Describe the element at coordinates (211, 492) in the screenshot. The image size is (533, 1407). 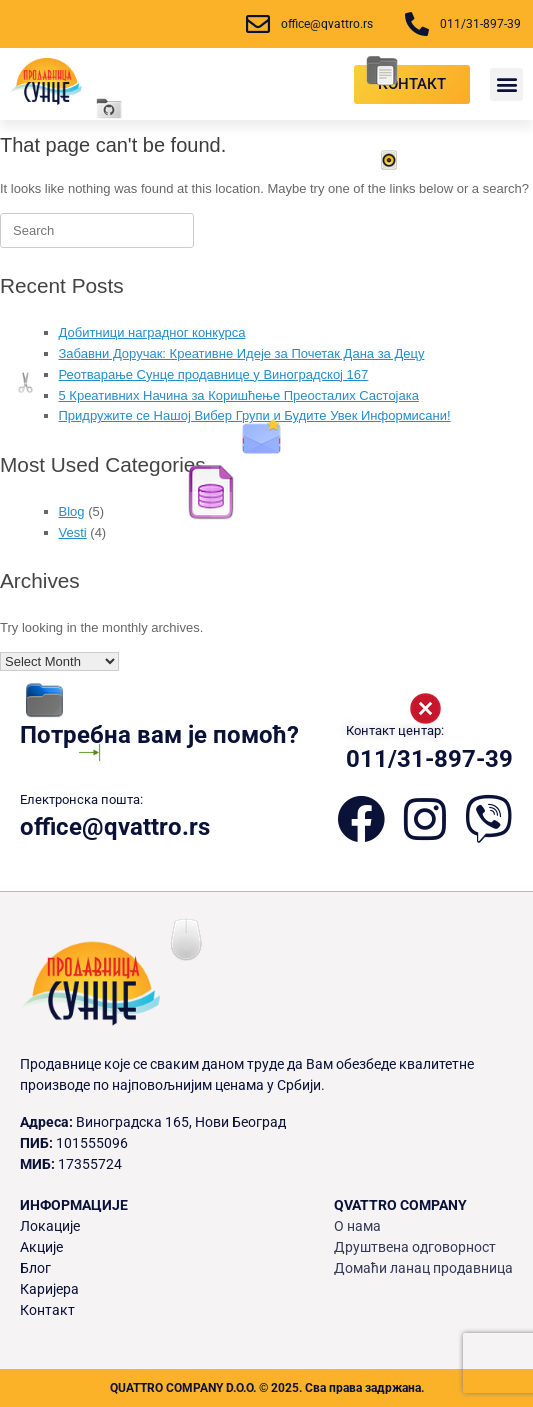
I see `open a database file` at that location.